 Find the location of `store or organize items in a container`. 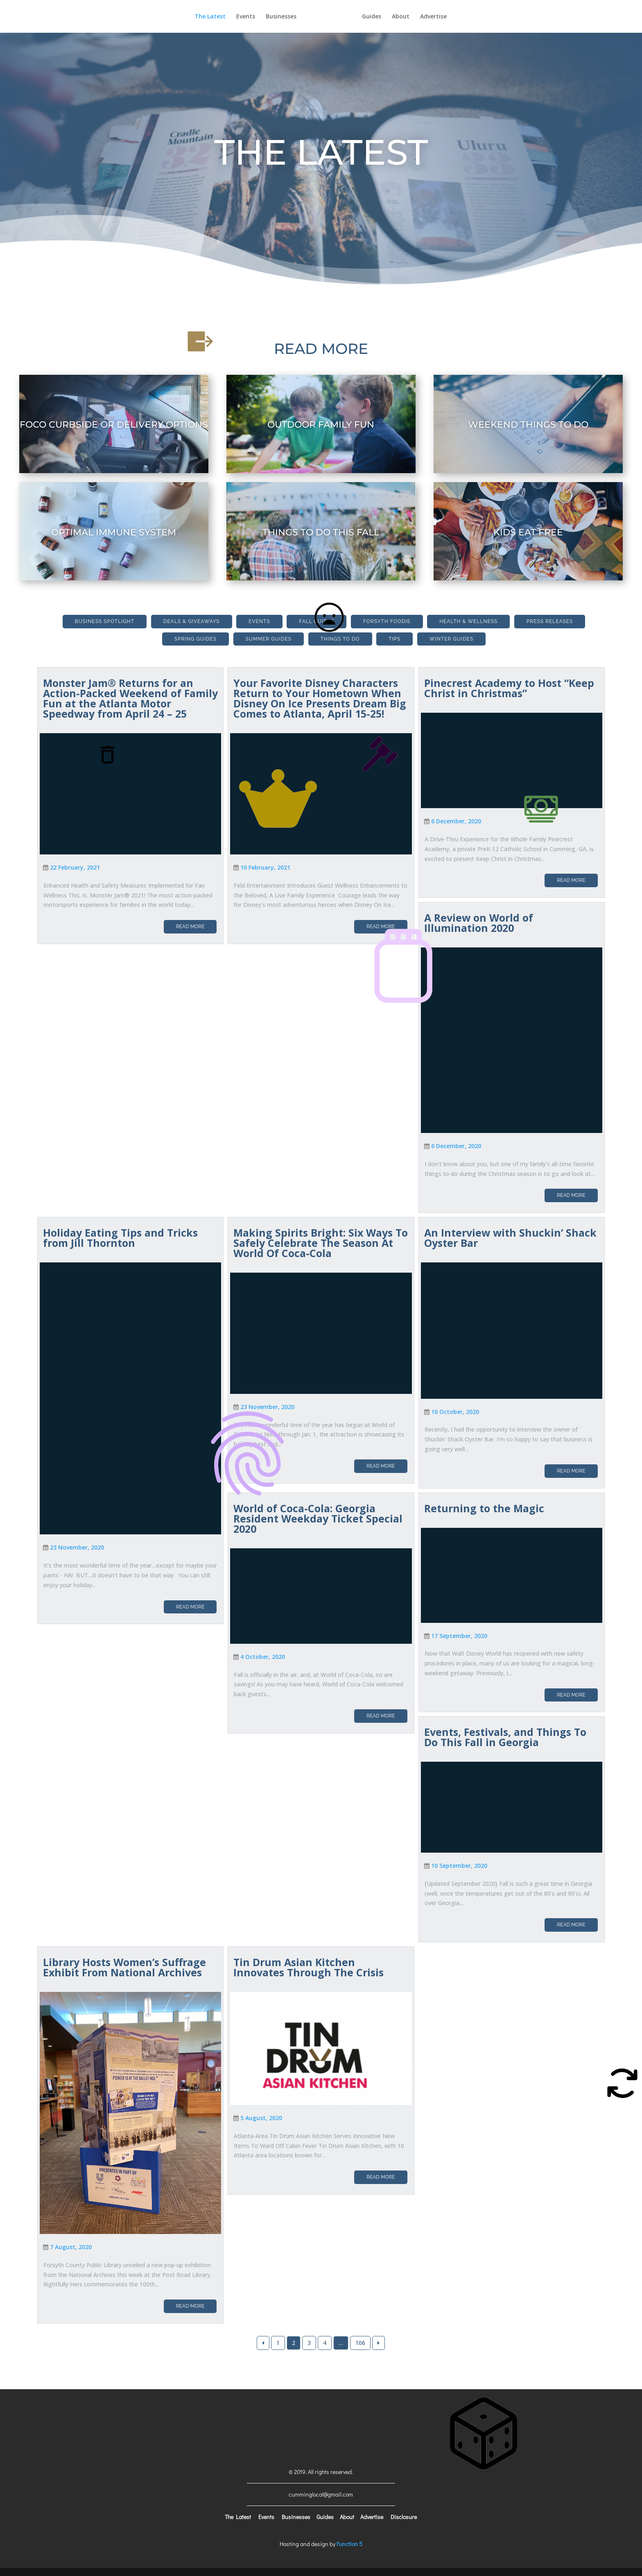

store or organize items in a container is located at coordinates (403, 966).